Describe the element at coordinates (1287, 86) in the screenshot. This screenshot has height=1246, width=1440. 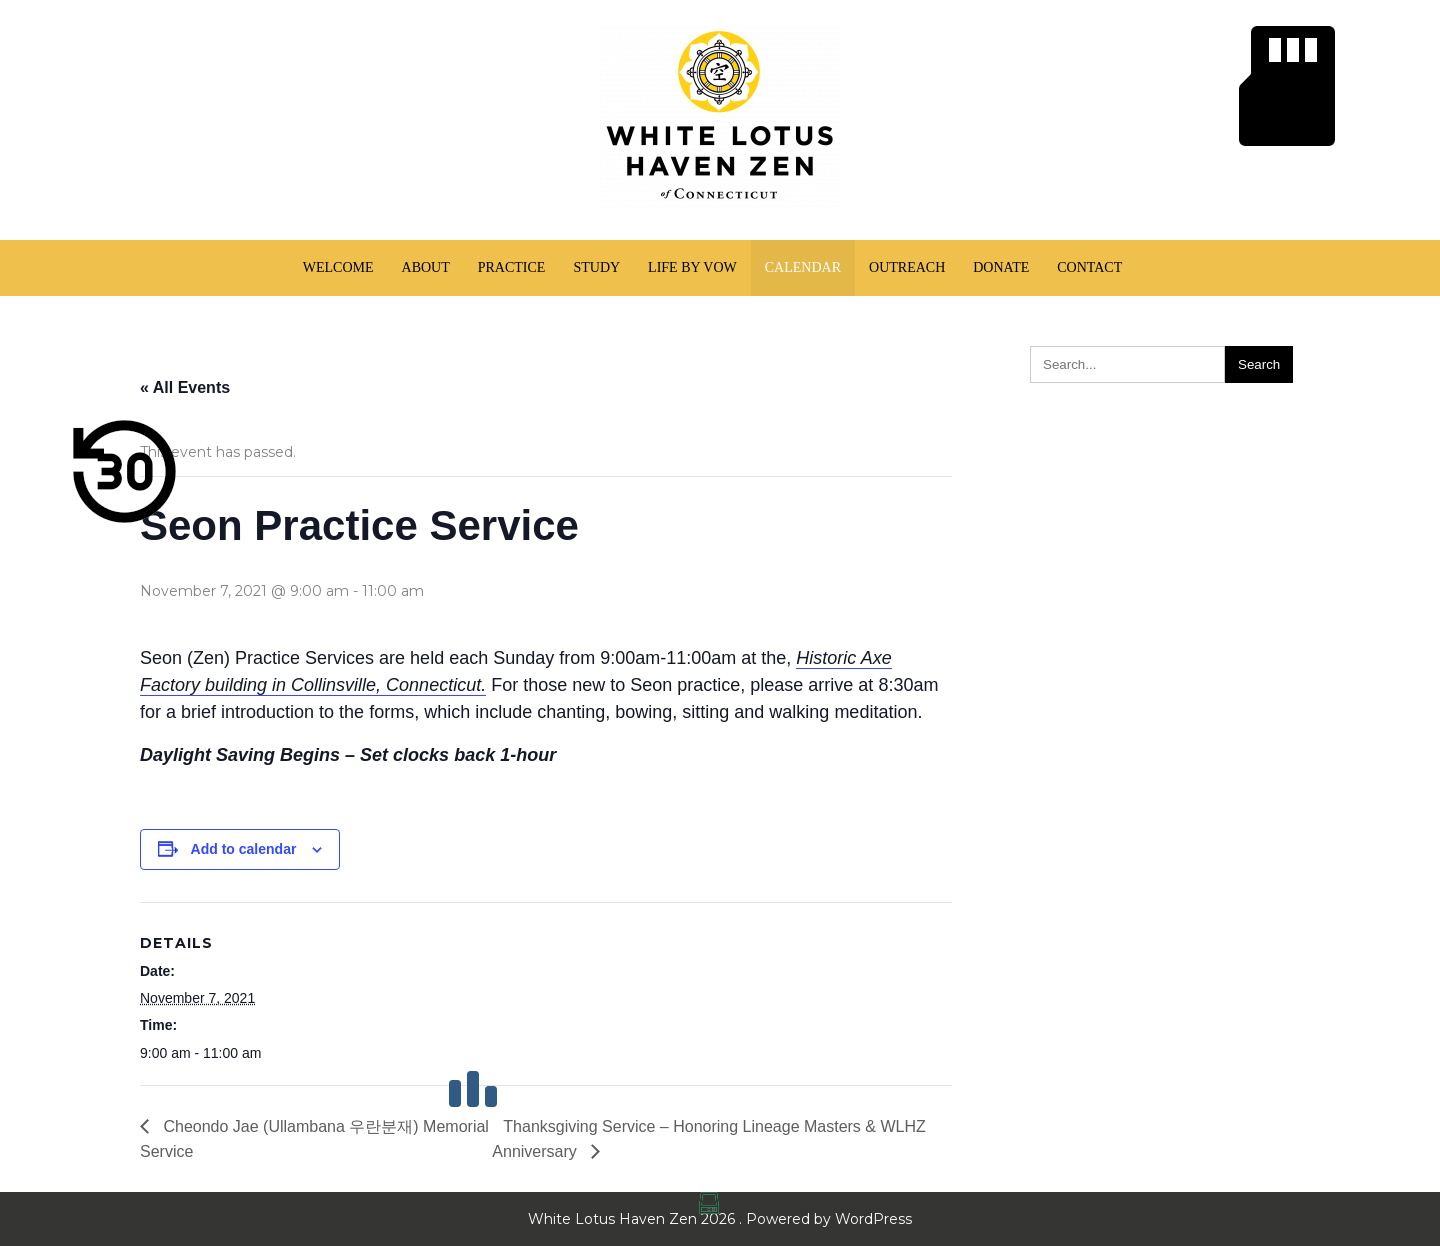
I see `access external storage settings` at that location.